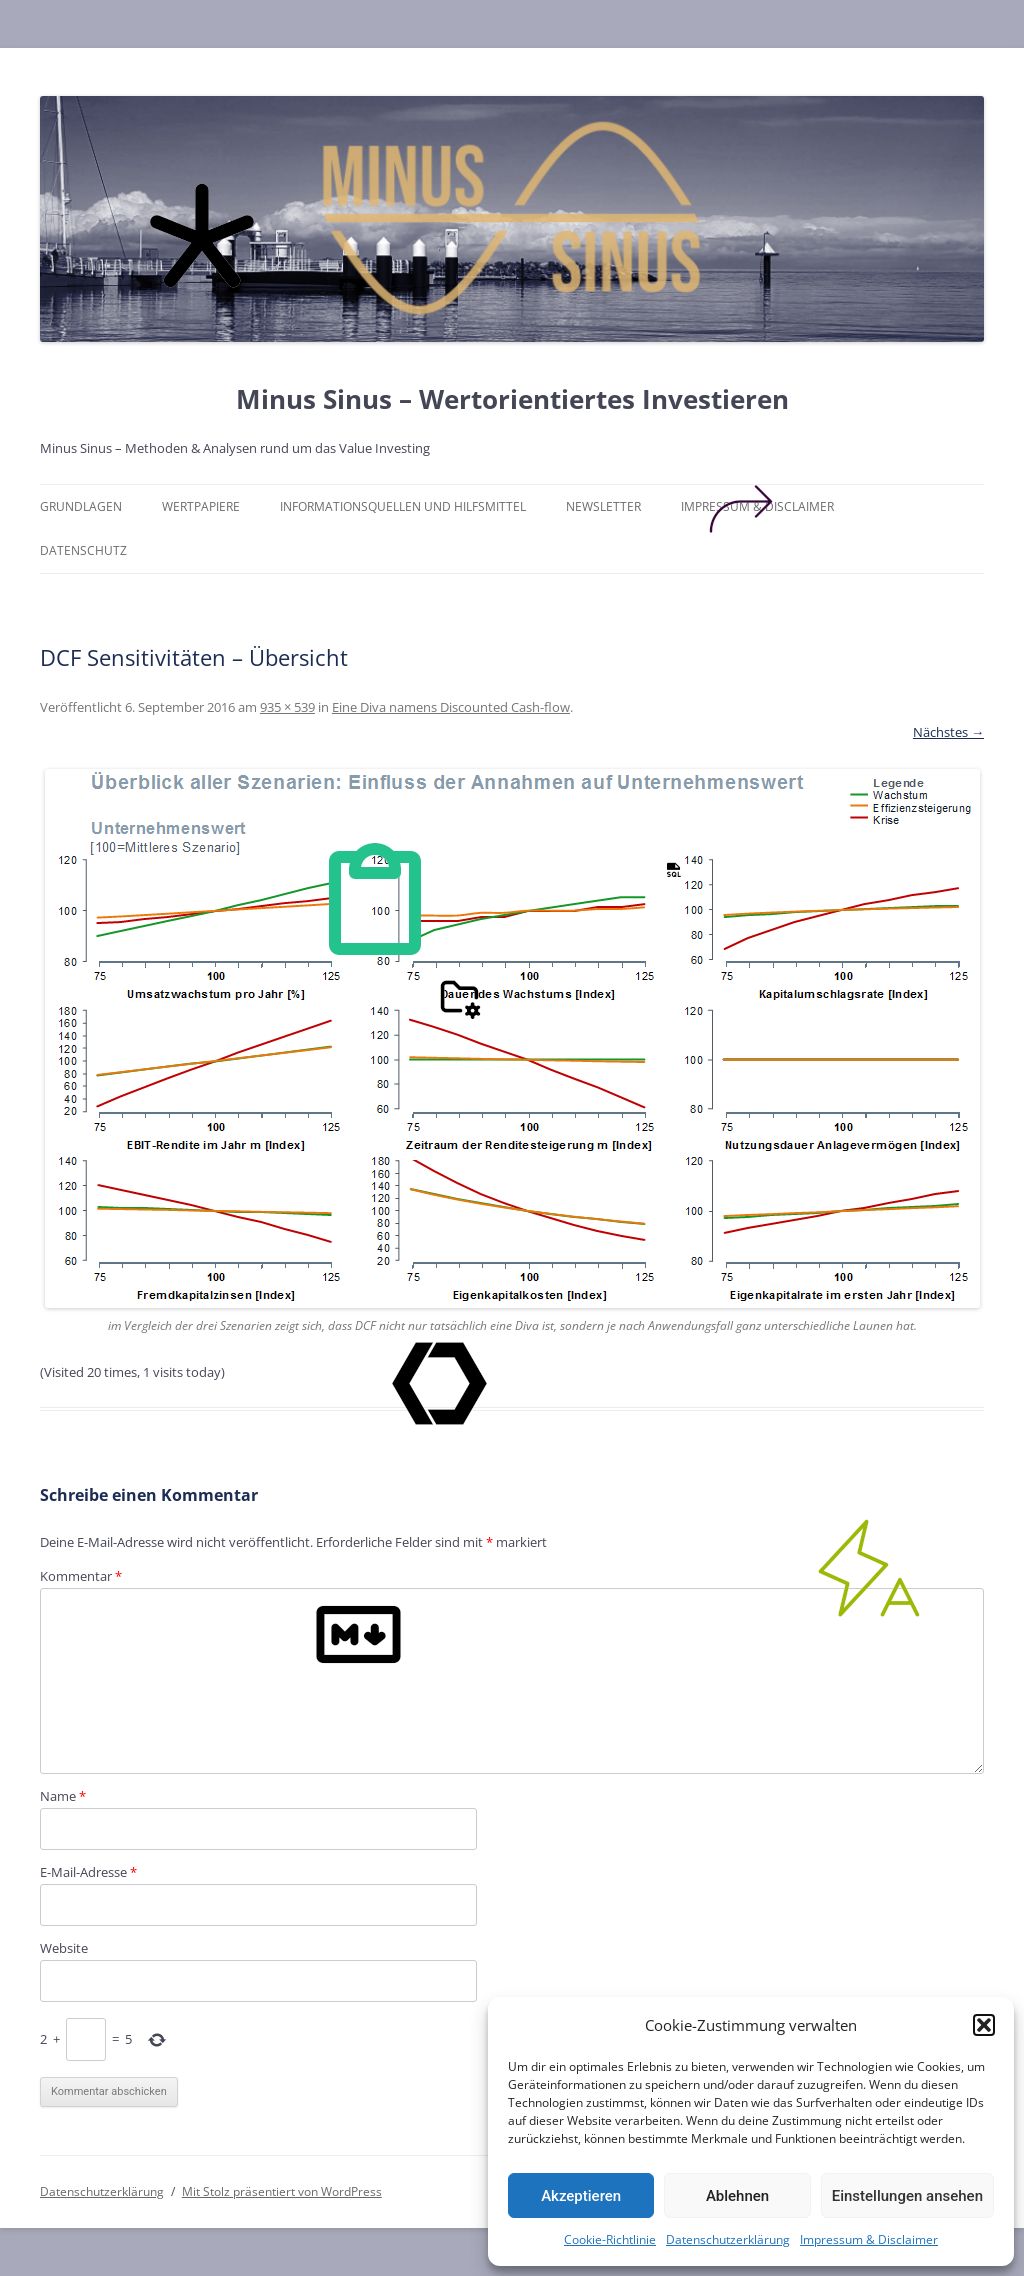 The height and width of the screenshot is (2276, 1024). Describe the element at coordinates (673, 870) in the screenshot. I see `open an SQL database file` at that location.